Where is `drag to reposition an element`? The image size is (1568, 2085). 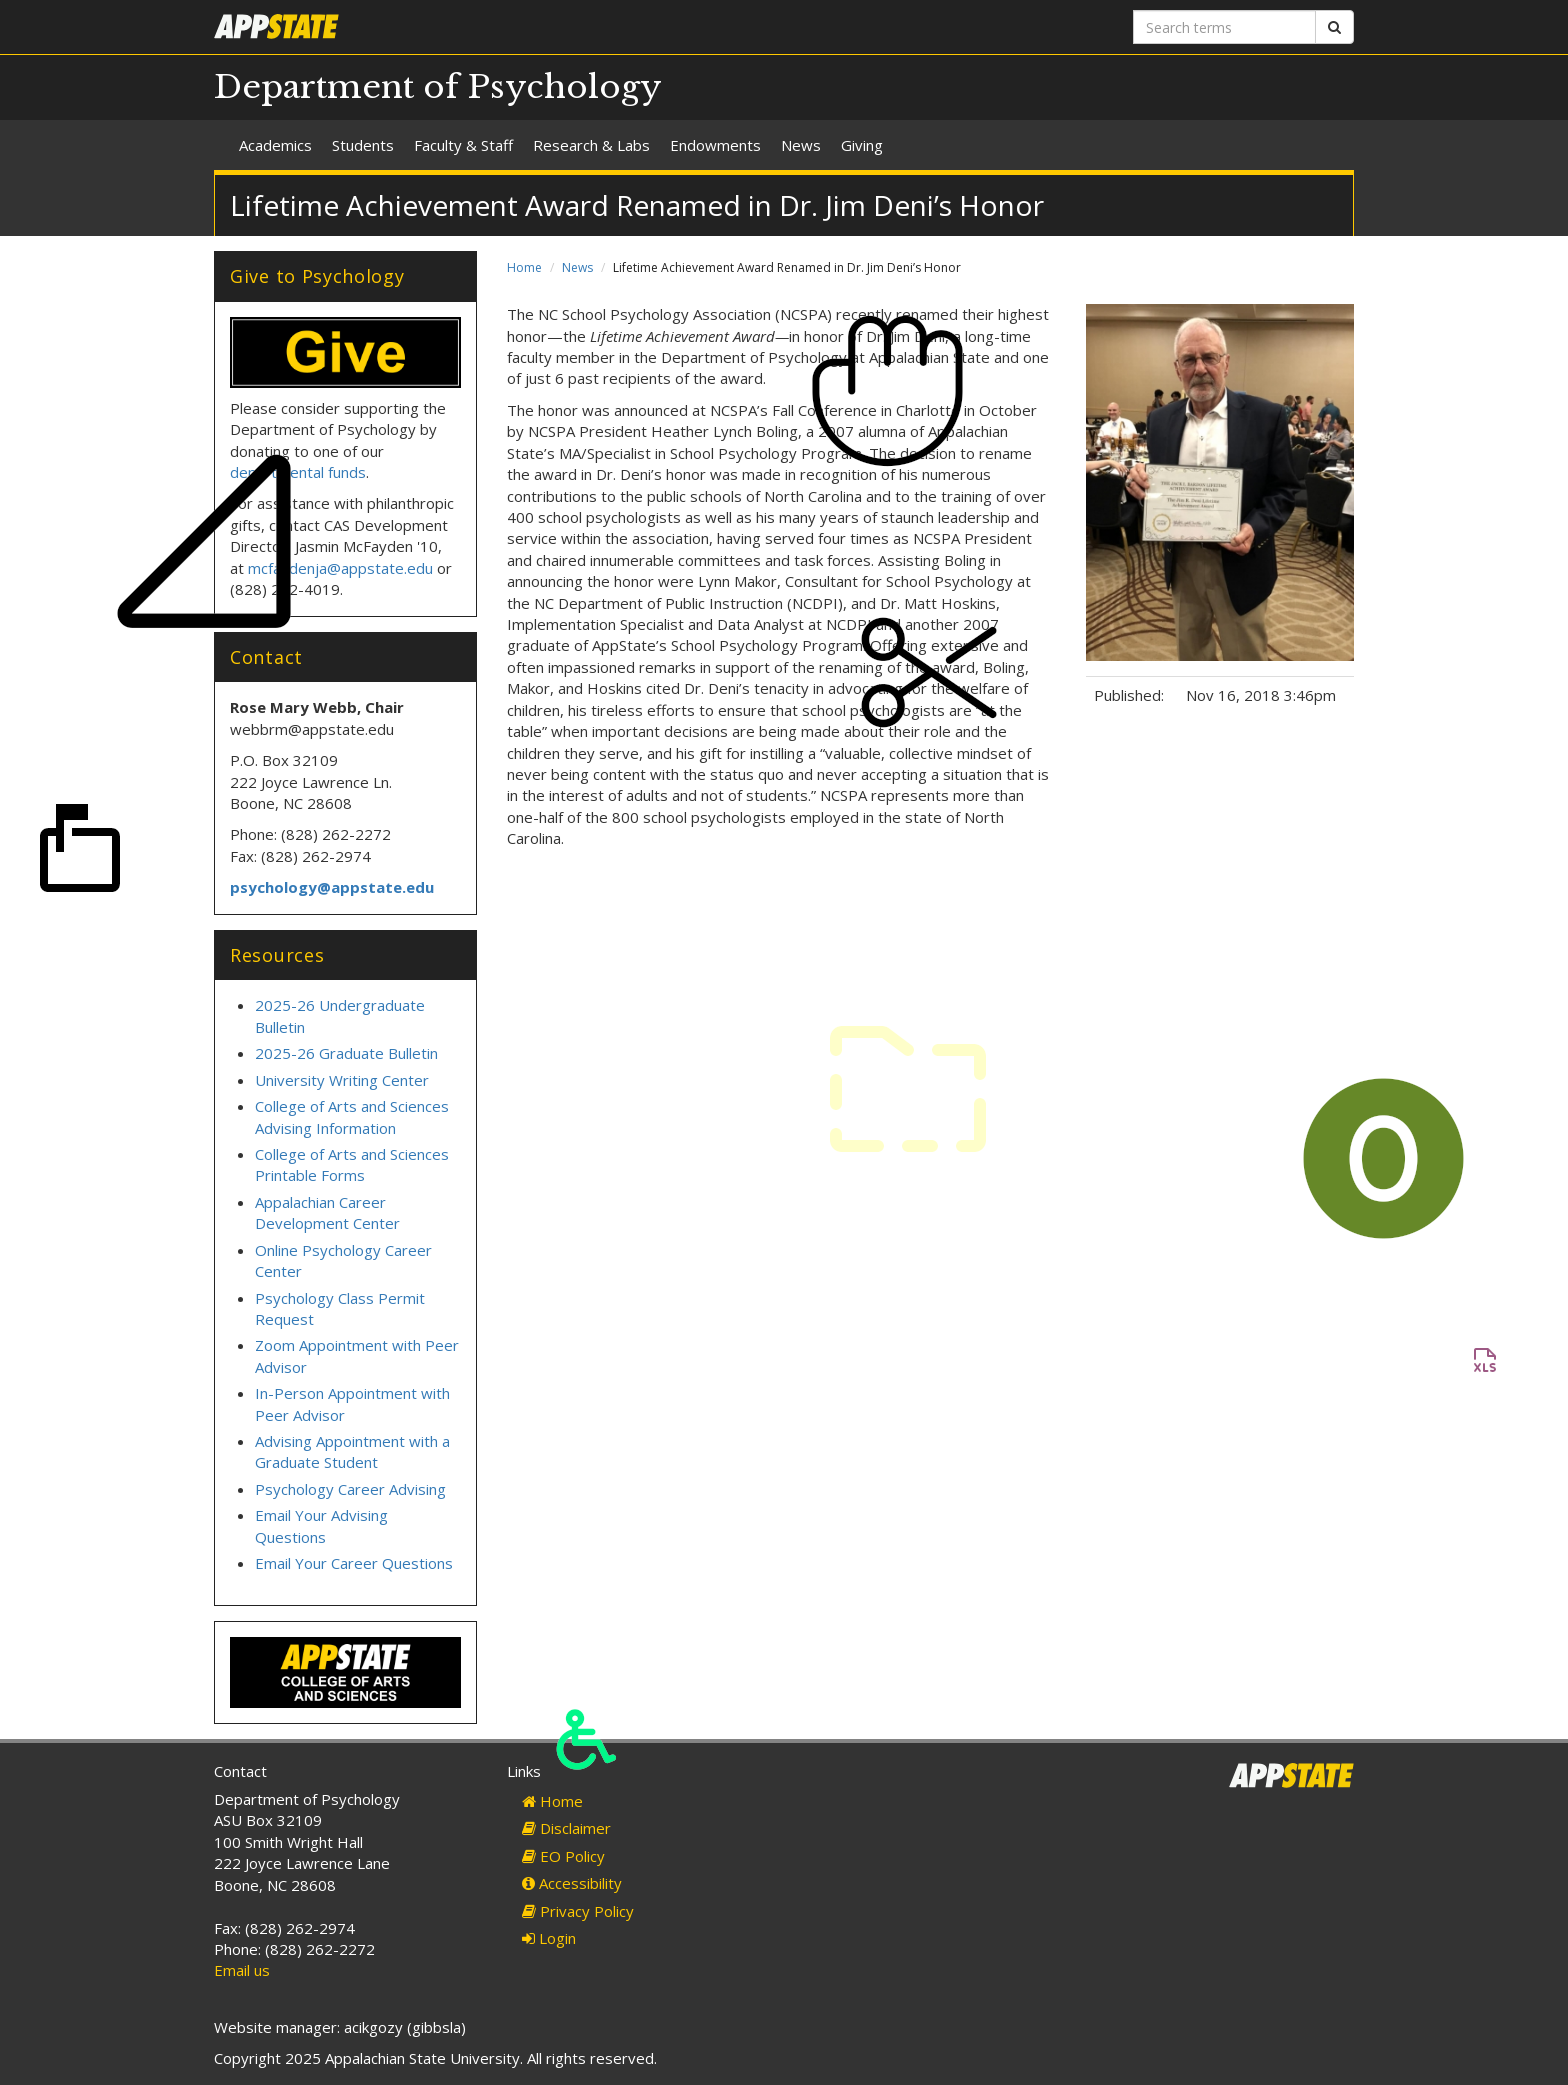 drag to reposition an element is located at coordinates (887, 369).